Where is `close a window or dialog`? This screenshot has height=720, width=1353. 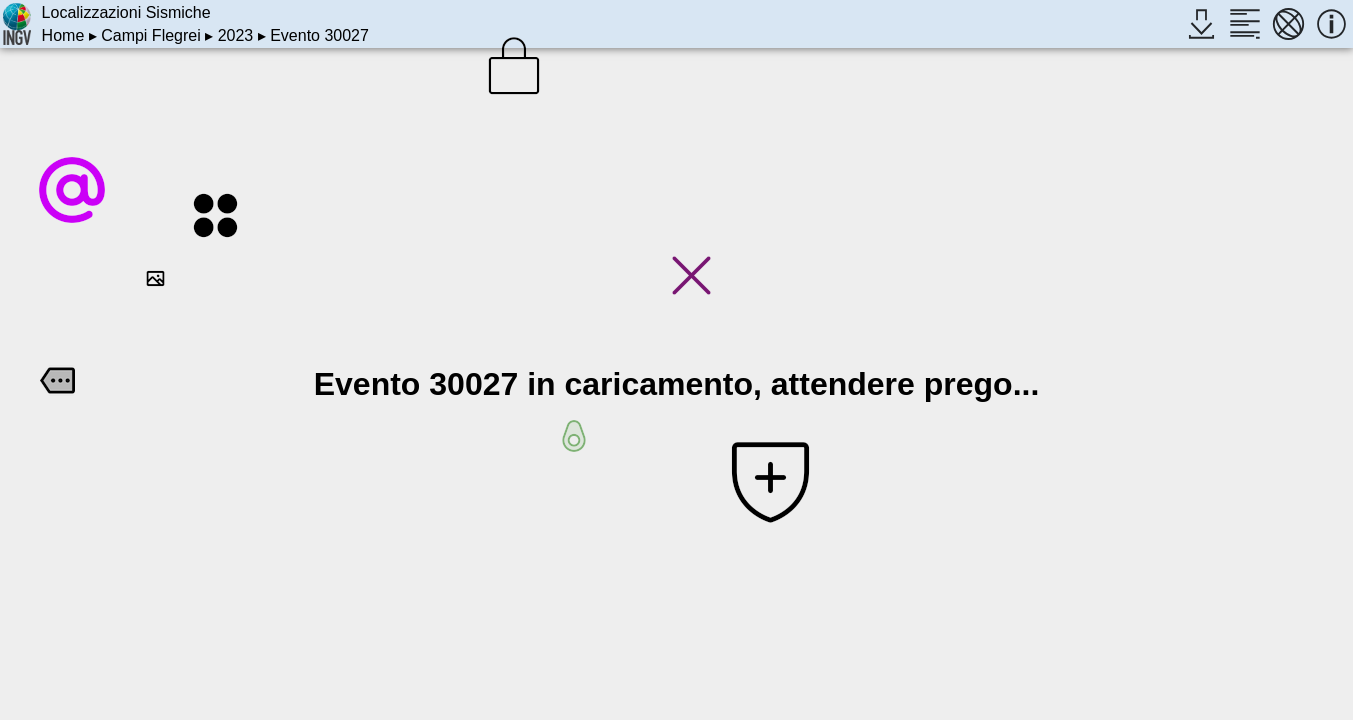
close a window or dialog is located at coordinates (691, 275).